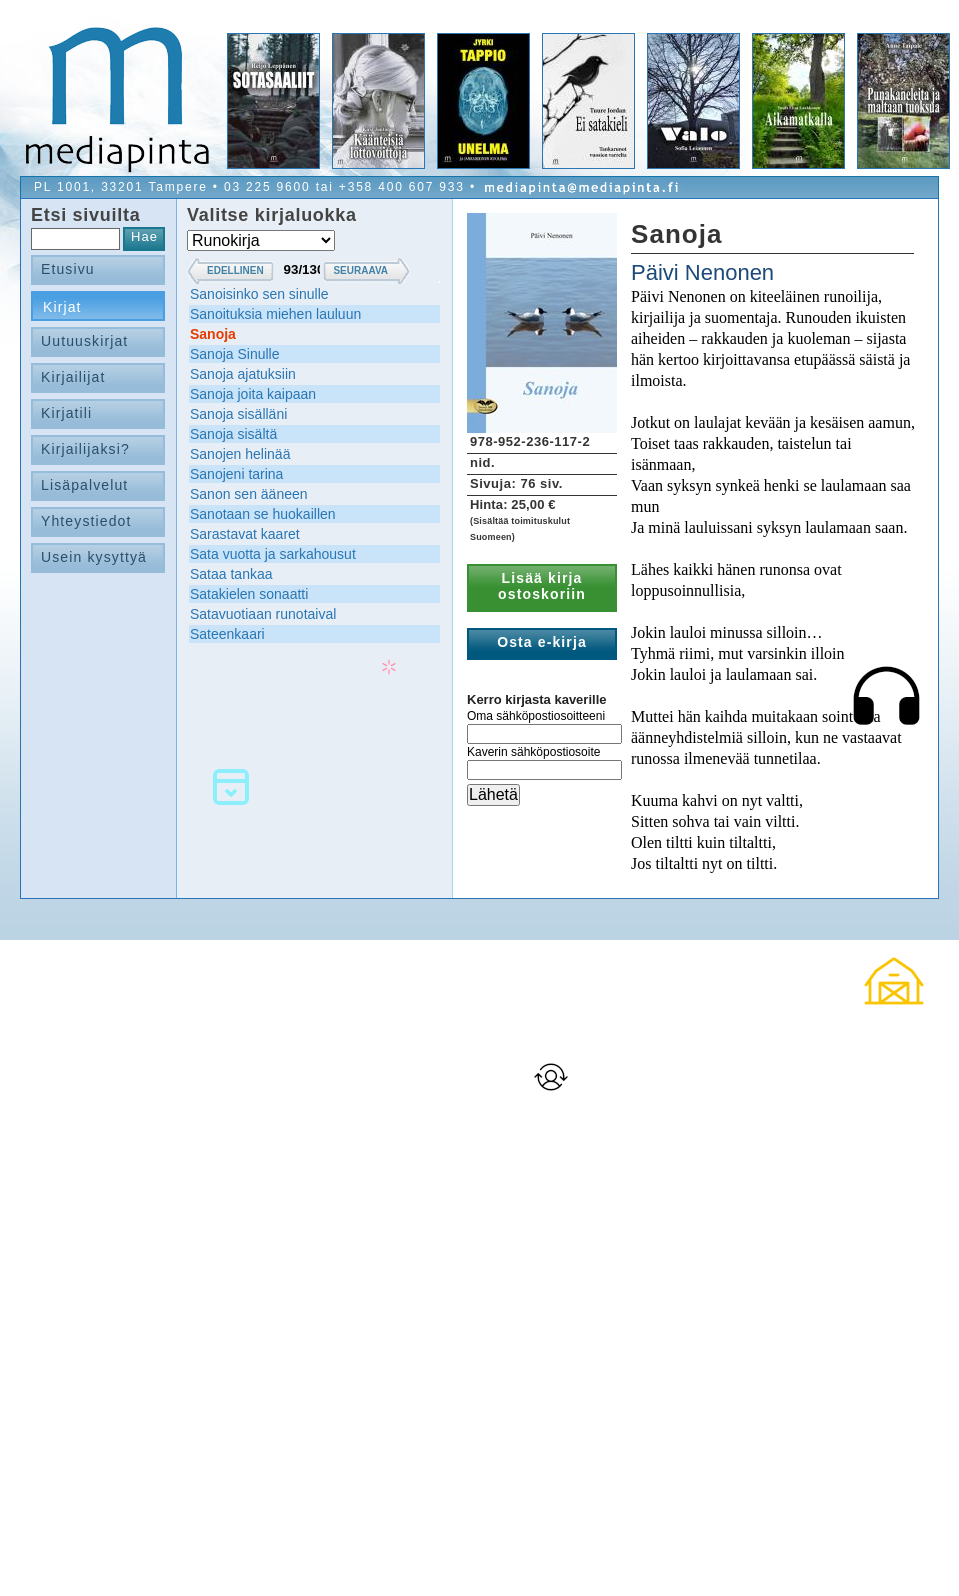  Describe the element at coordinates (886, 699) in the screenshot. I see `access audio or music player` at that location.